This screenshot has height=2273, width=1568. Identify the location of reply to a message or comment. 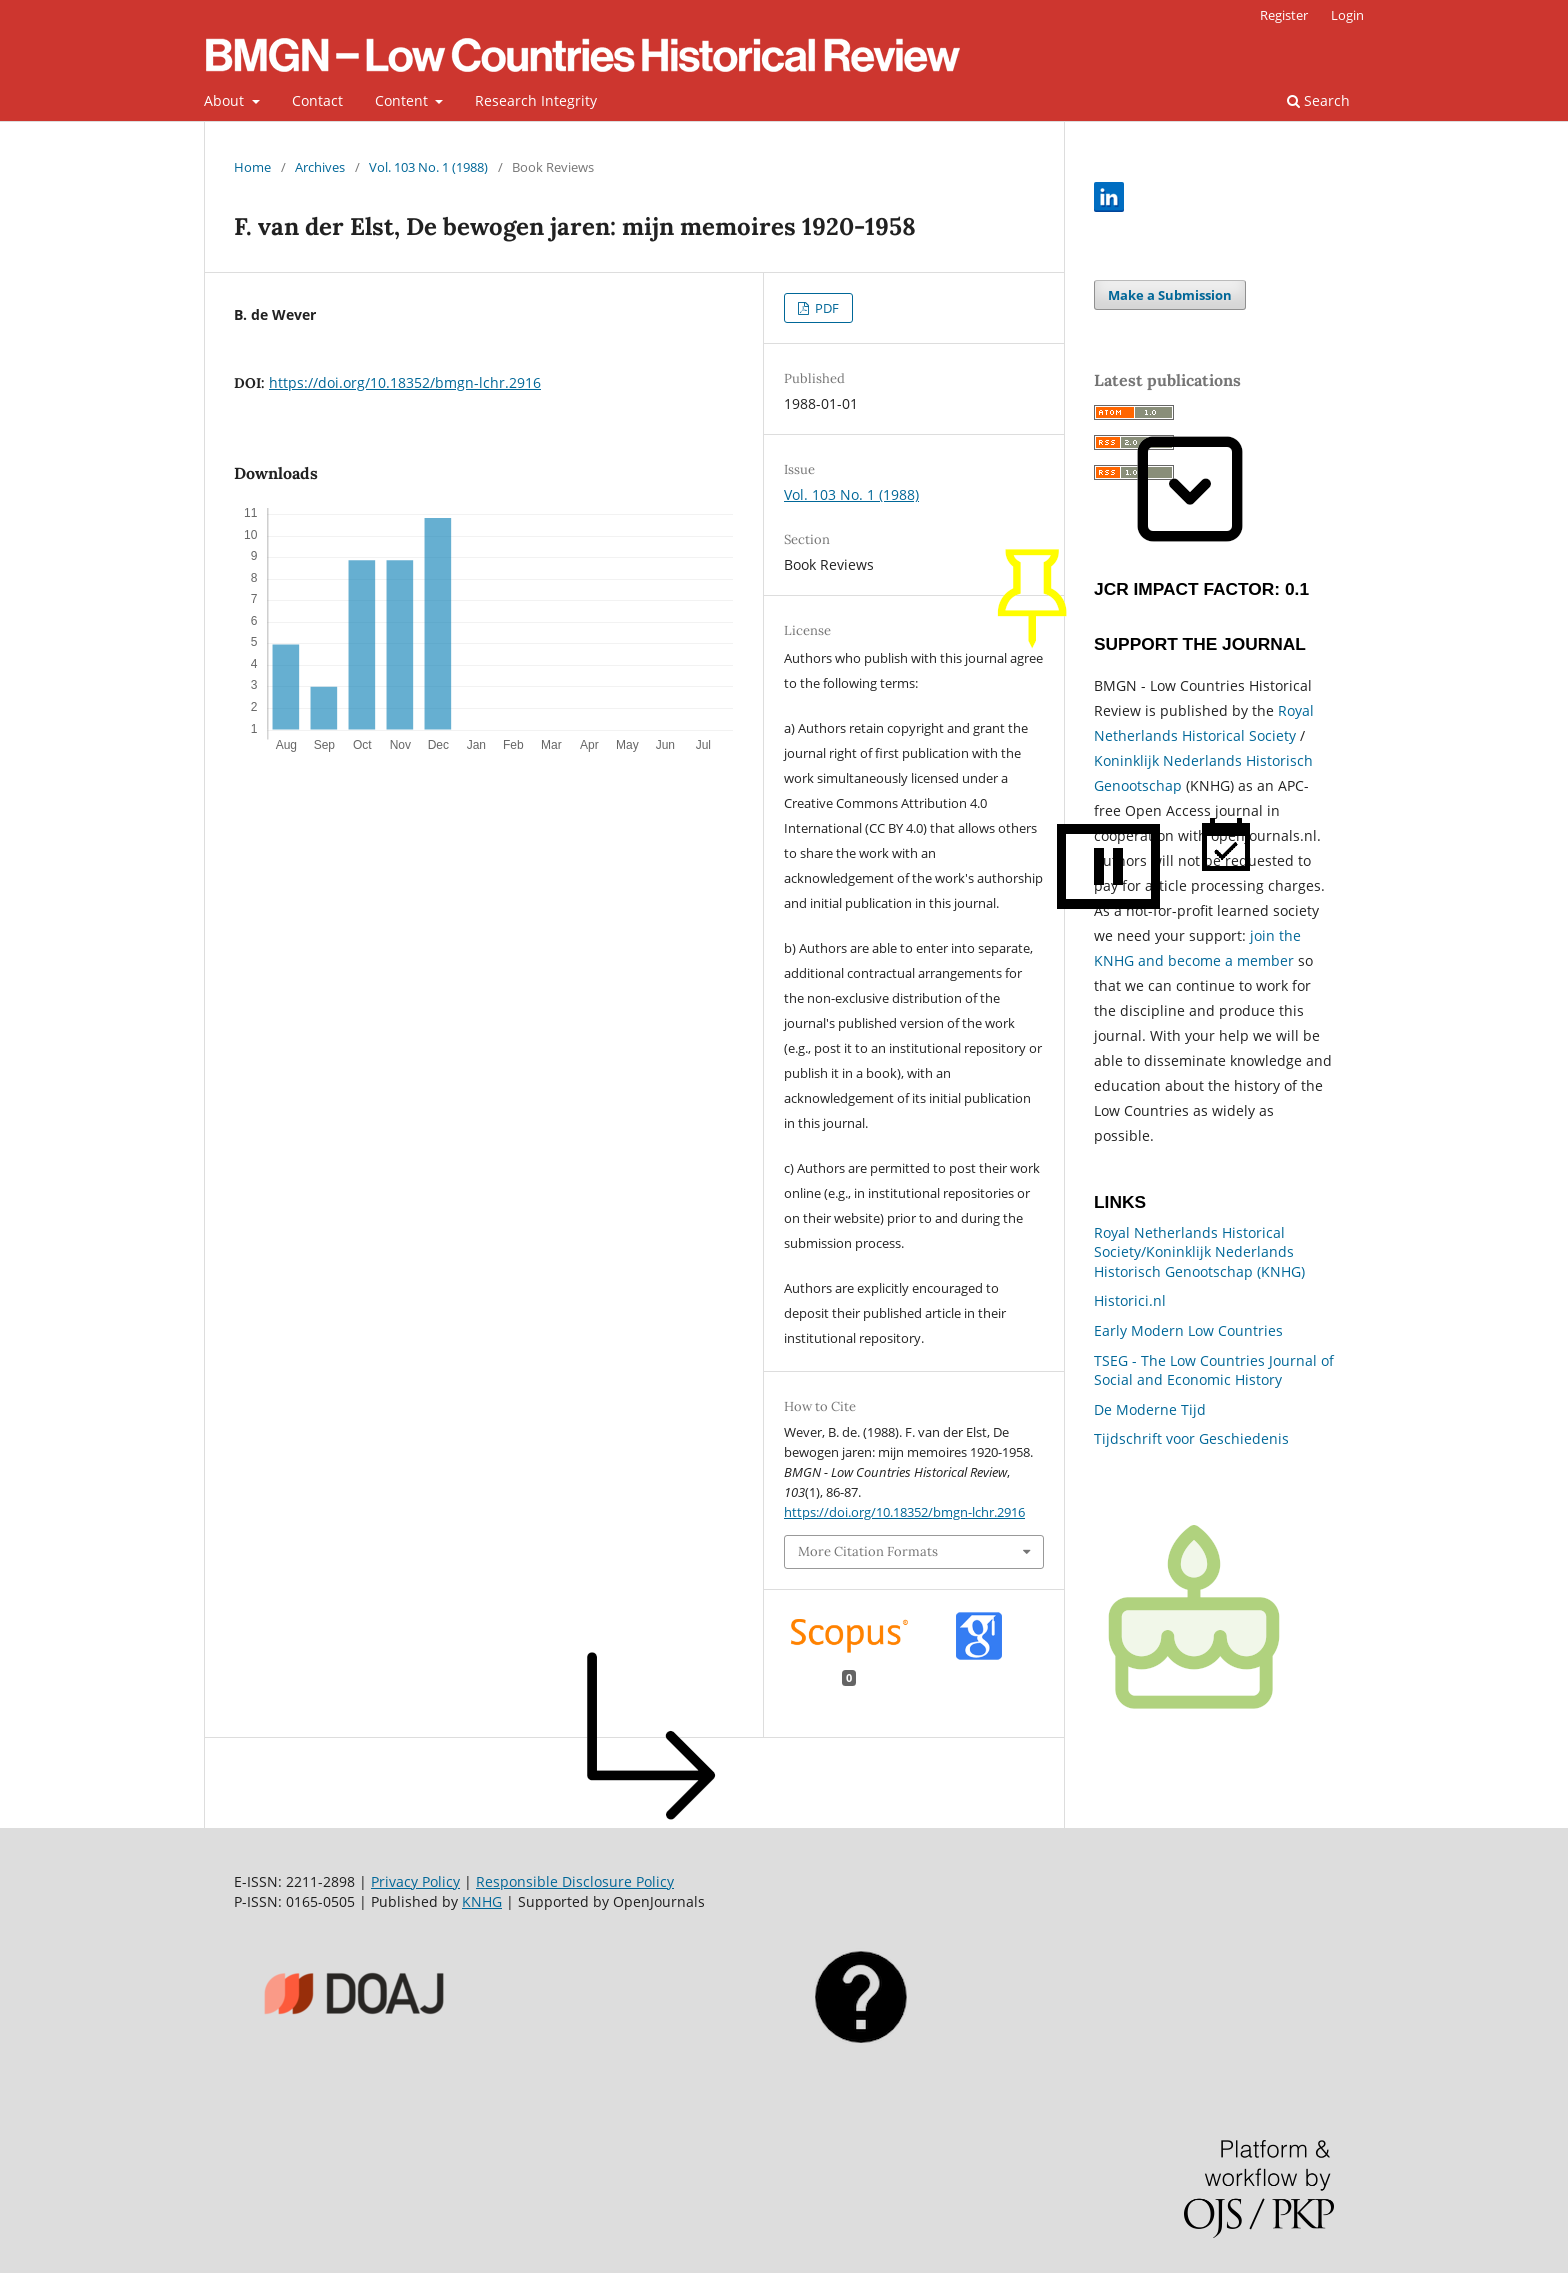
(638, 1736).